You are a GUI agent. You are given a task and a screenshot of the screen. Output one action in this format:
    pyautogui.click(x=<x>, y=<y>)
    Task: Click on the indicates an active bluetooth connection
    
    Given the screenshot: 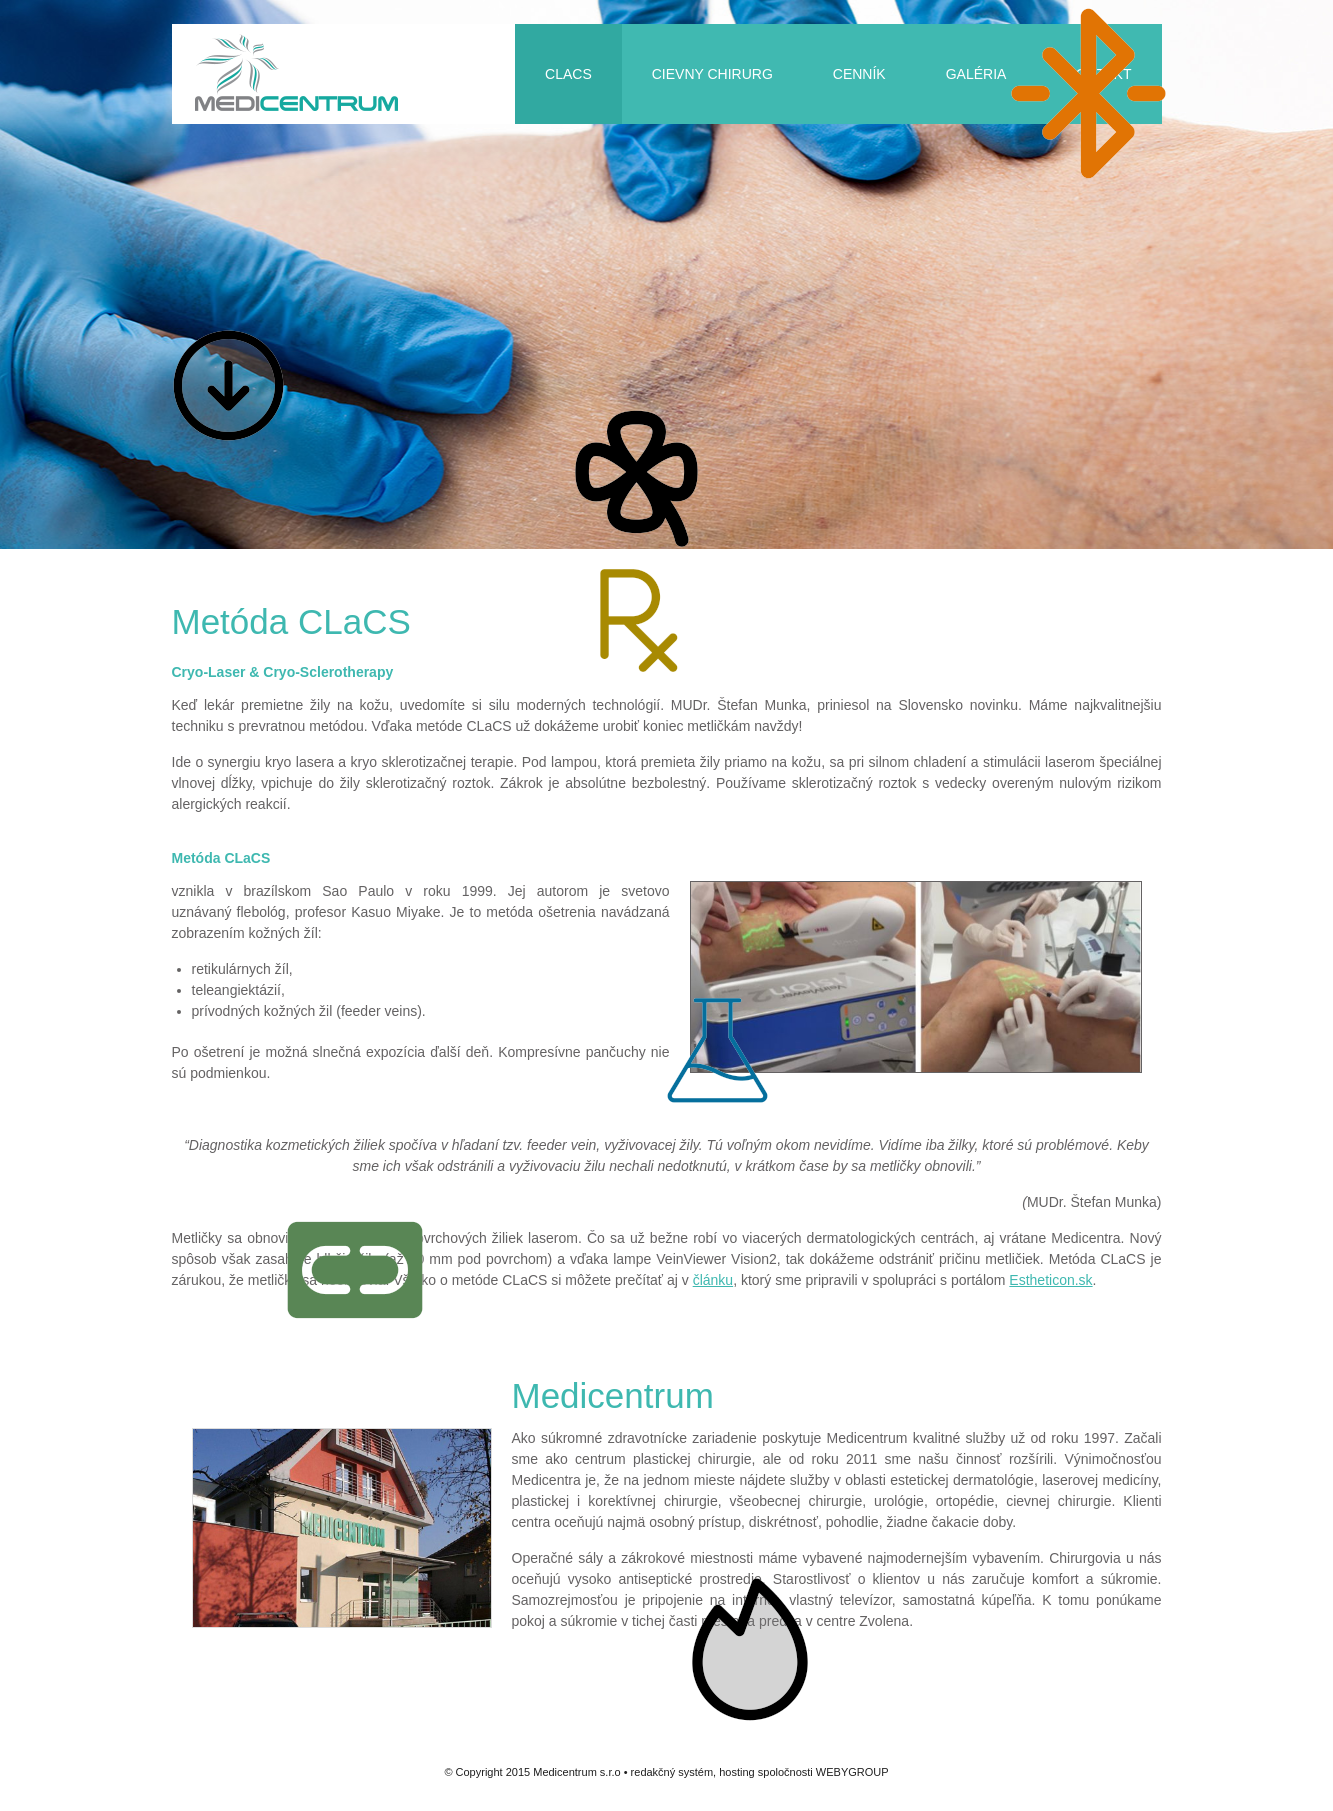 What is the action you would take?
    pyautogui.click(x=1088, y=93)
    